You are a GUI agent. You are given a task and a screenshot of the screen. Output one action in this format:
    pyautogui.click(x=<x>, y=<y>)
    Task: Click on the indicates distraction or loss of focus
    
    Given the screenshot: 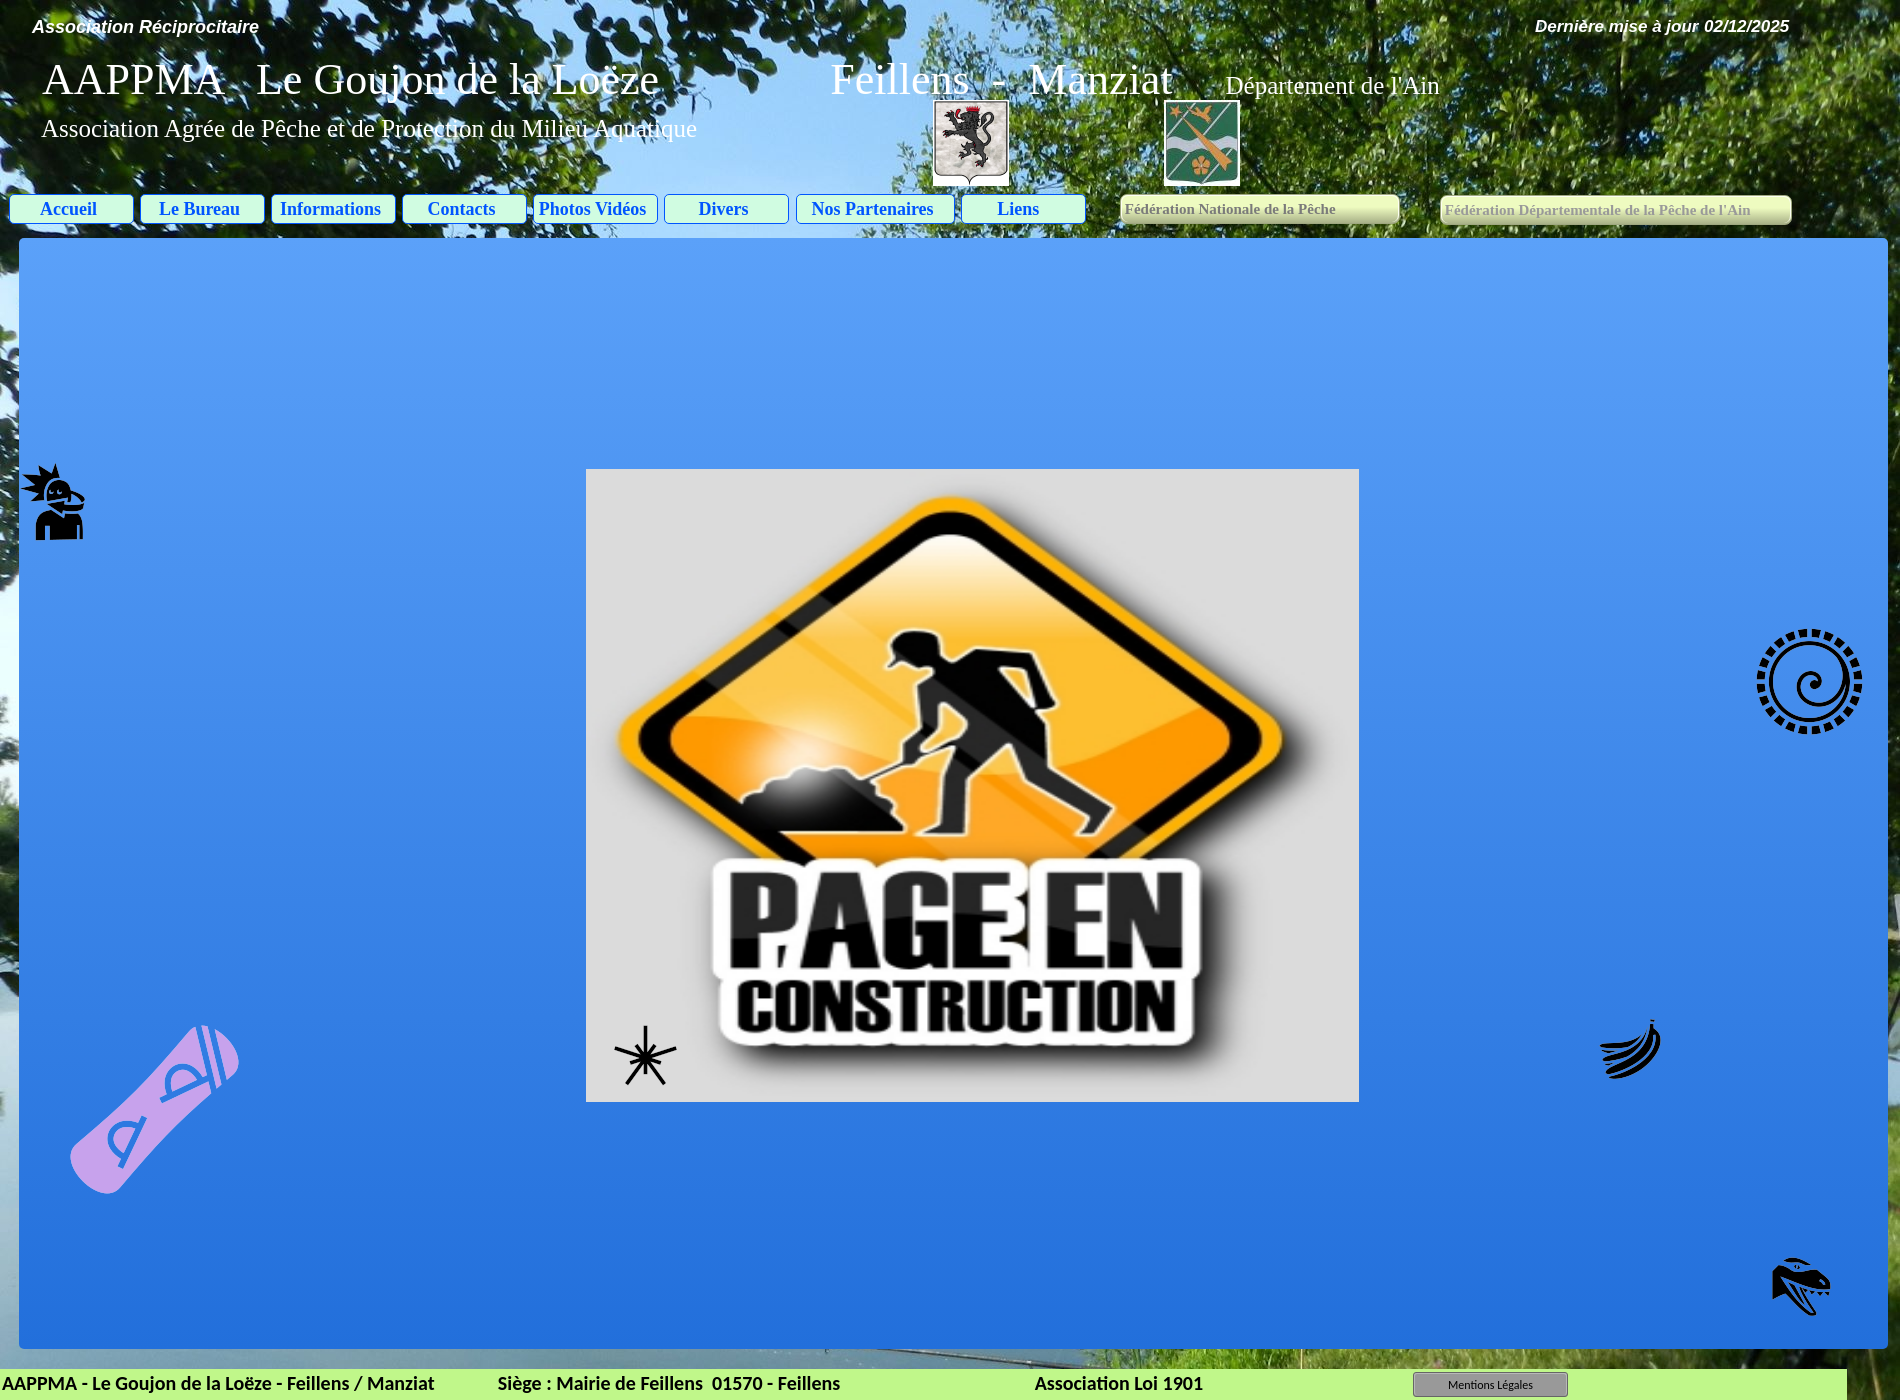 What is the action you would take?
    pyautogui.click(x=52, y=501)
    